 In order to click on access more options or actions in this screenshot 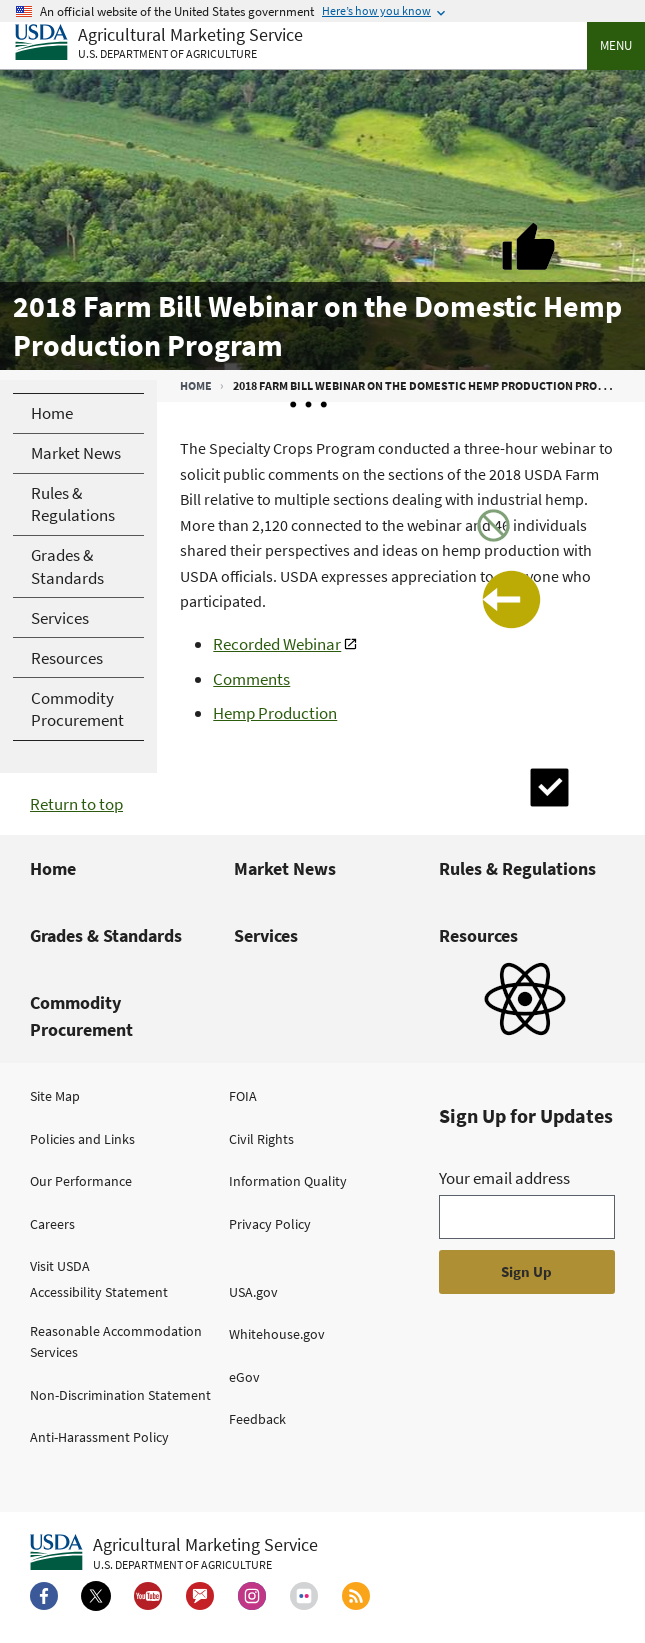, I will do `click(308, 404)`.